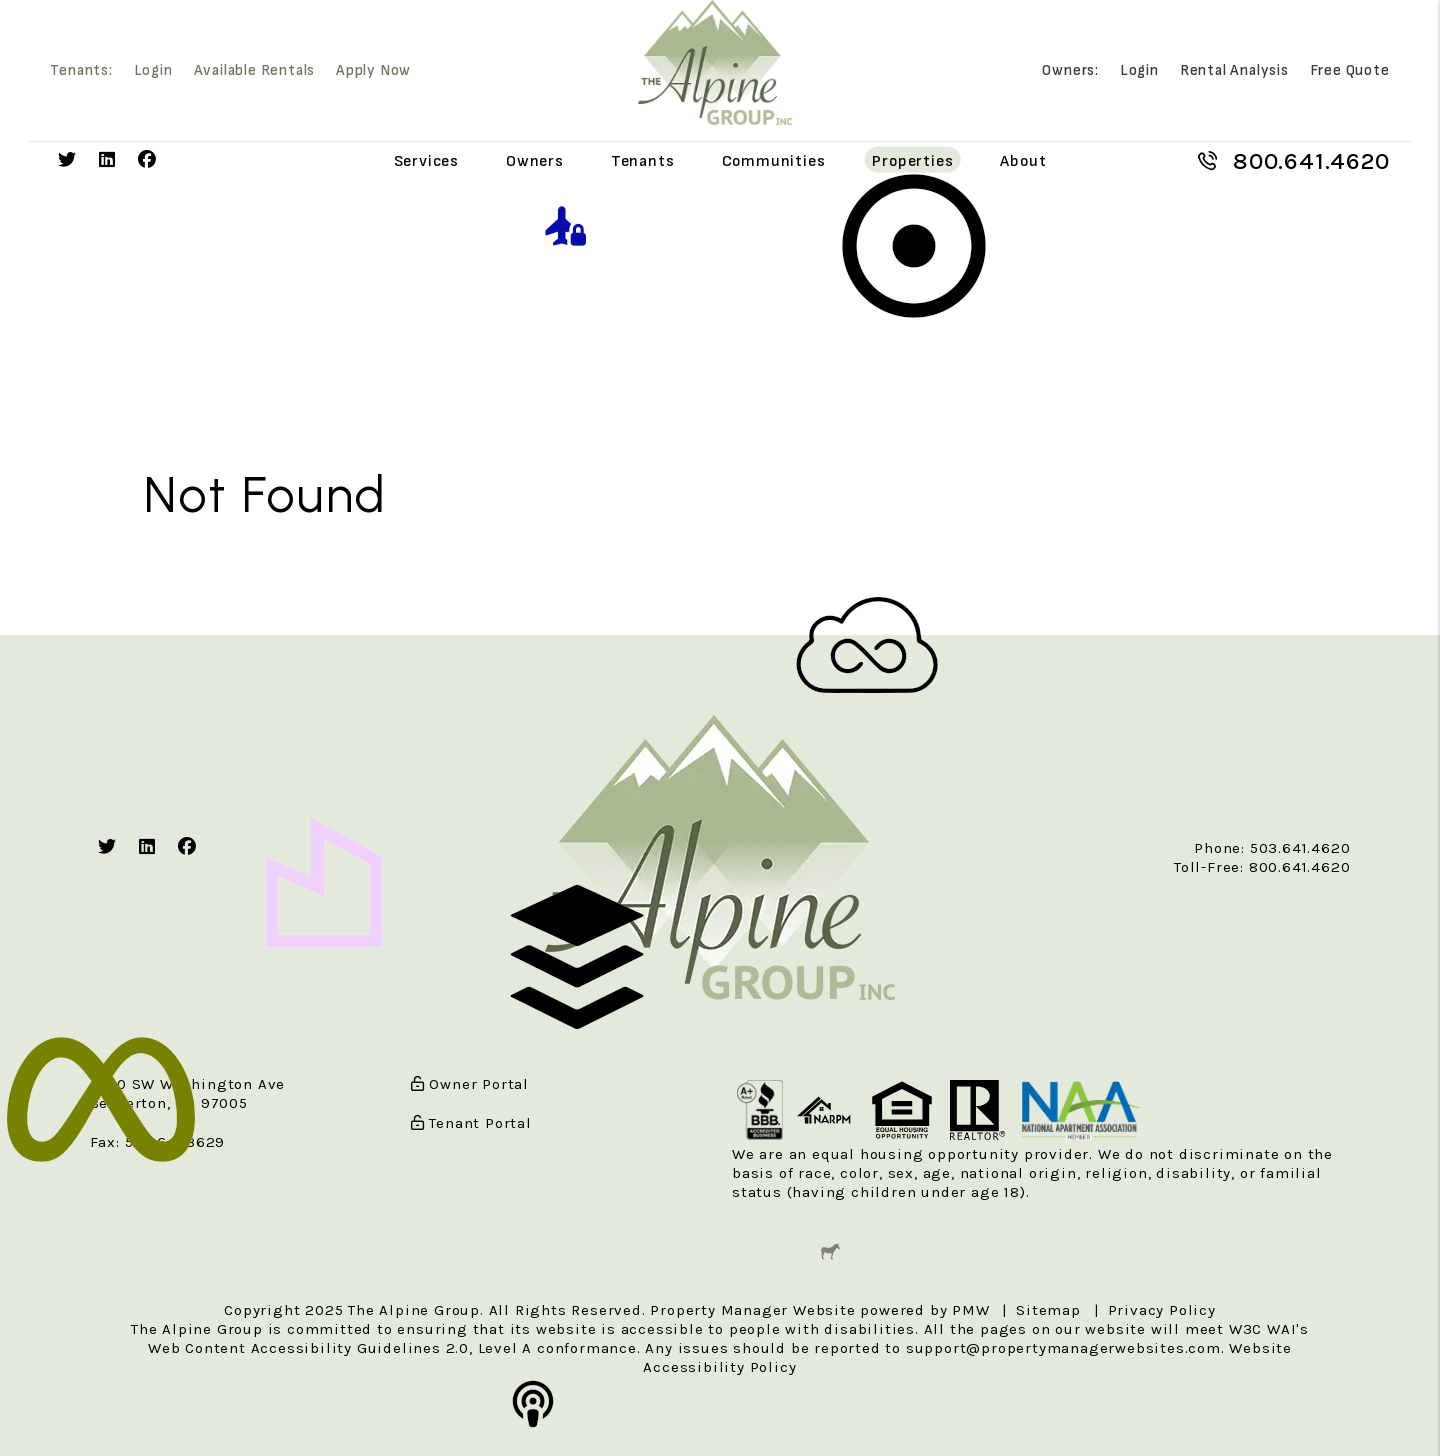 This screenshot has height=1456, width=1440. What do you see at coordinates (830, 1251) in the screenshot?
I see `visit Sticker Mule website or app` at bounding box center [830, 1251].